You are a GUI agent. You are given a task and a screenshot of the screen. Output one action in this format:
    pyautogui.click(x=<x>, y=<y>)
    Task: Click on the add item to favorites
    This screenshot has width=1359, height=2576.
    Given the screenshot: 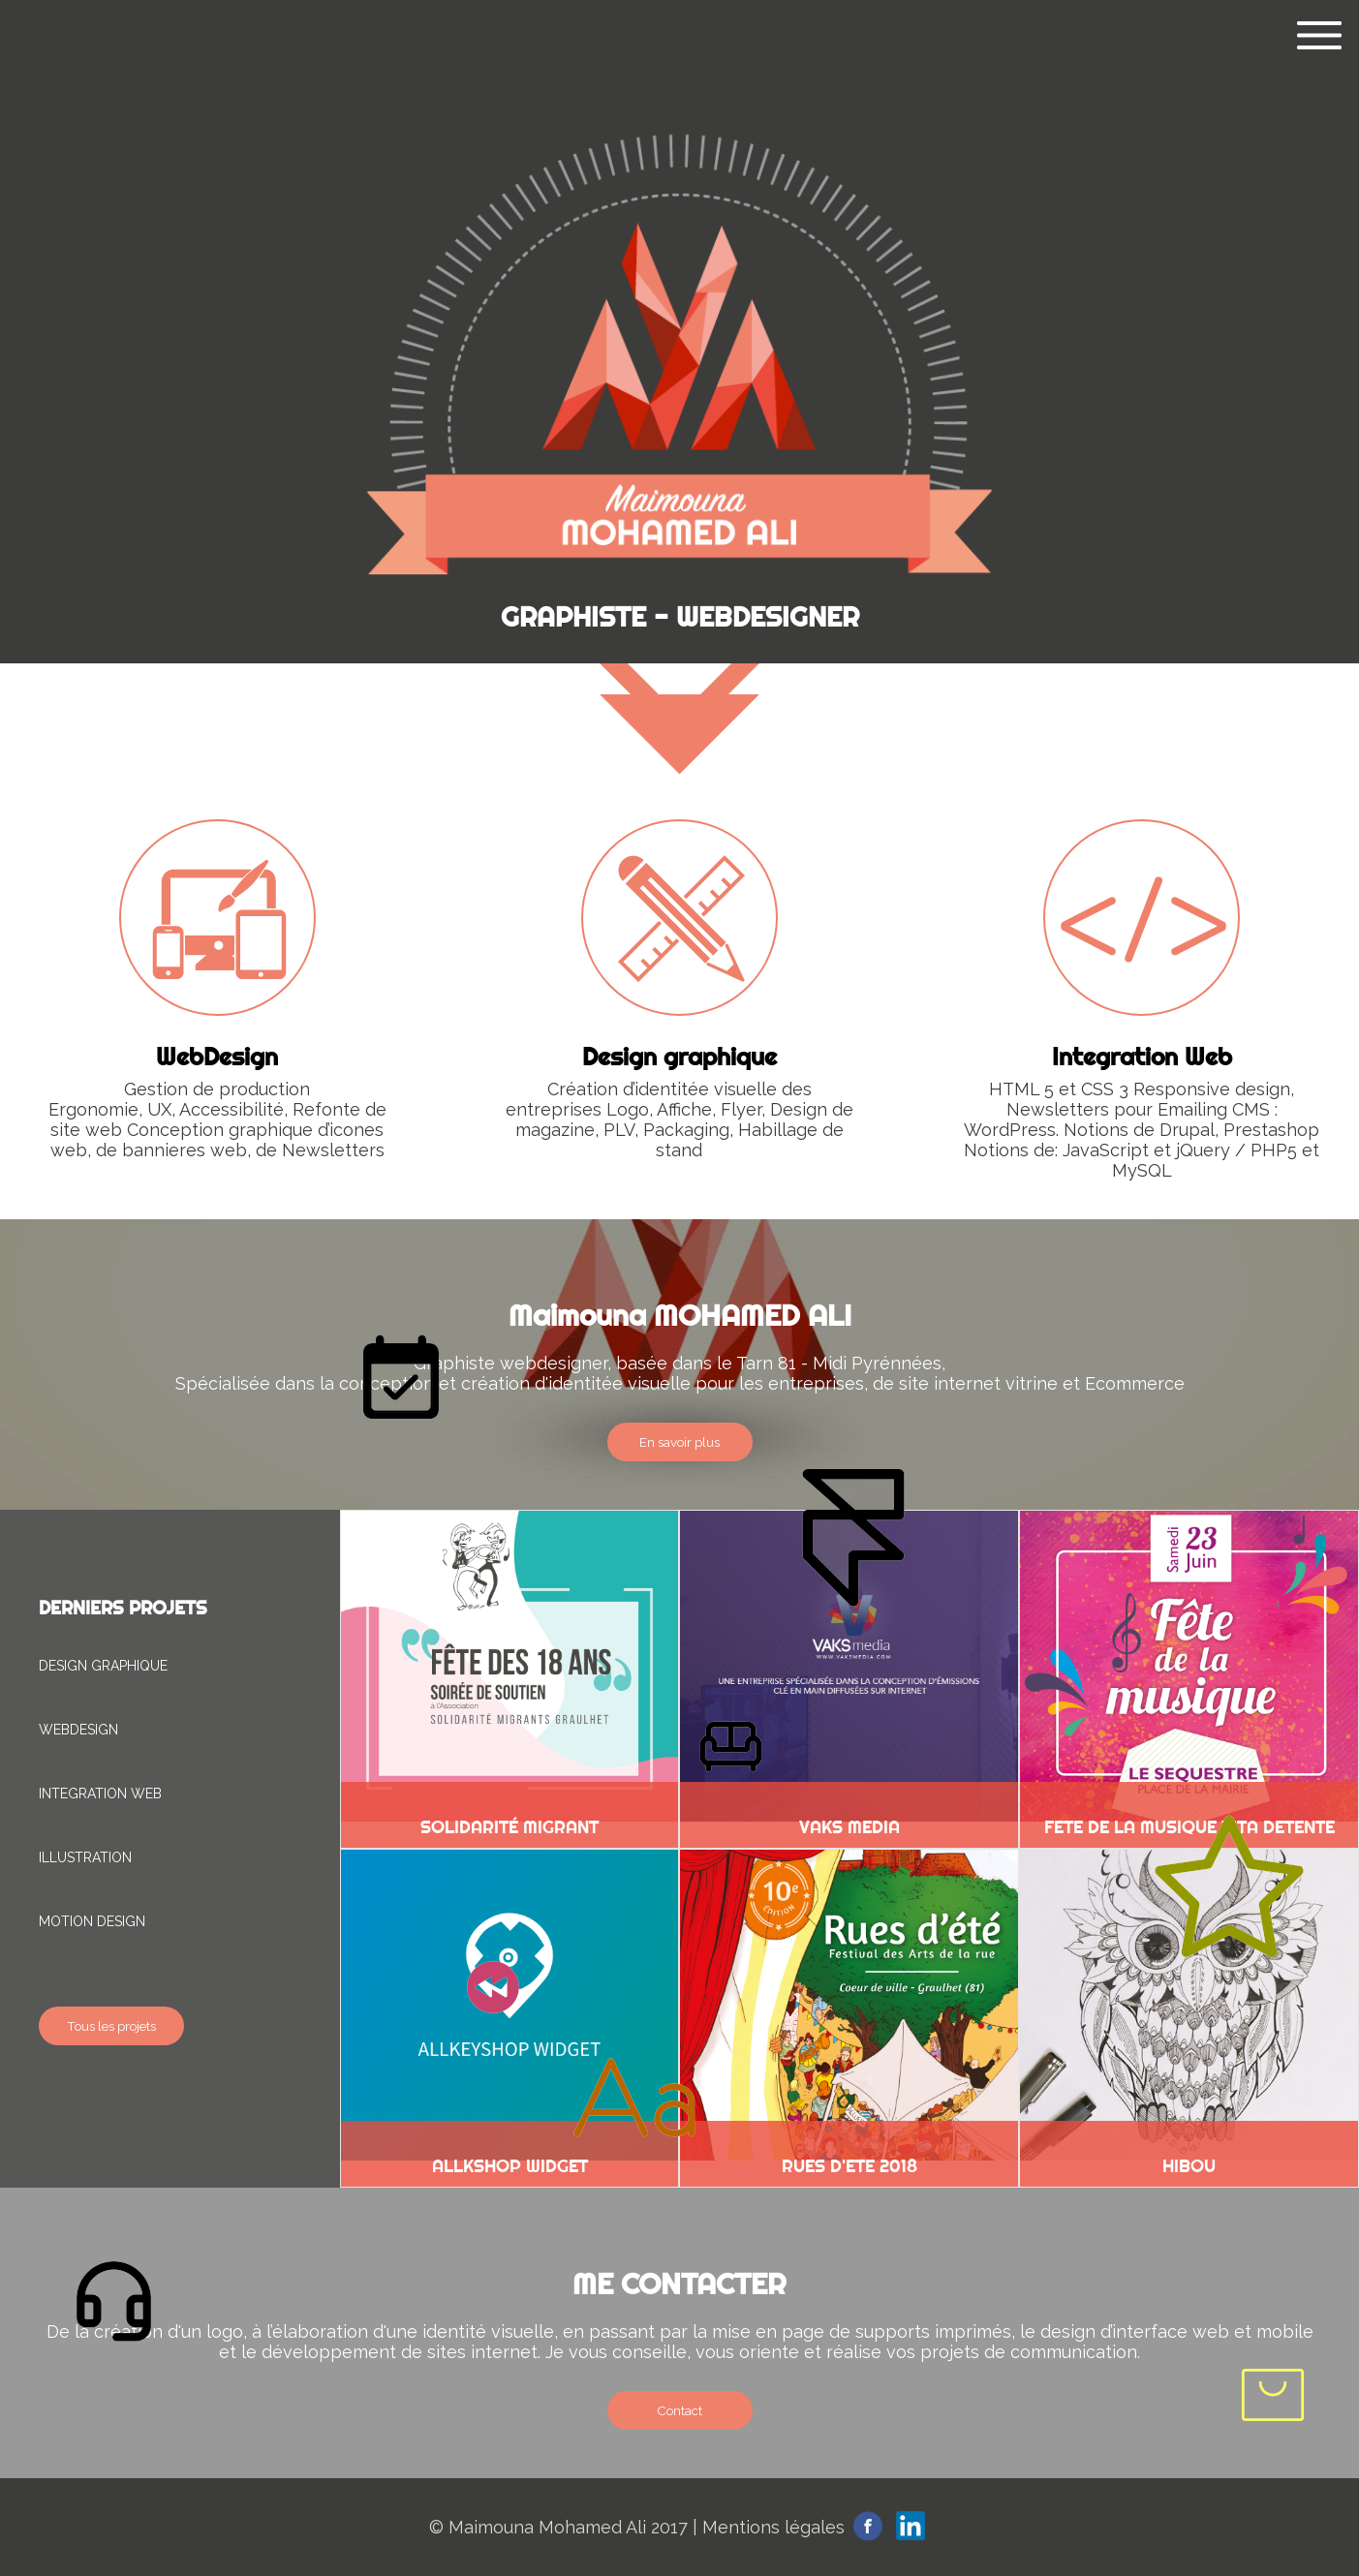 What is the action you would take?
    pyautogui.click(x=1229, y=1893)
    